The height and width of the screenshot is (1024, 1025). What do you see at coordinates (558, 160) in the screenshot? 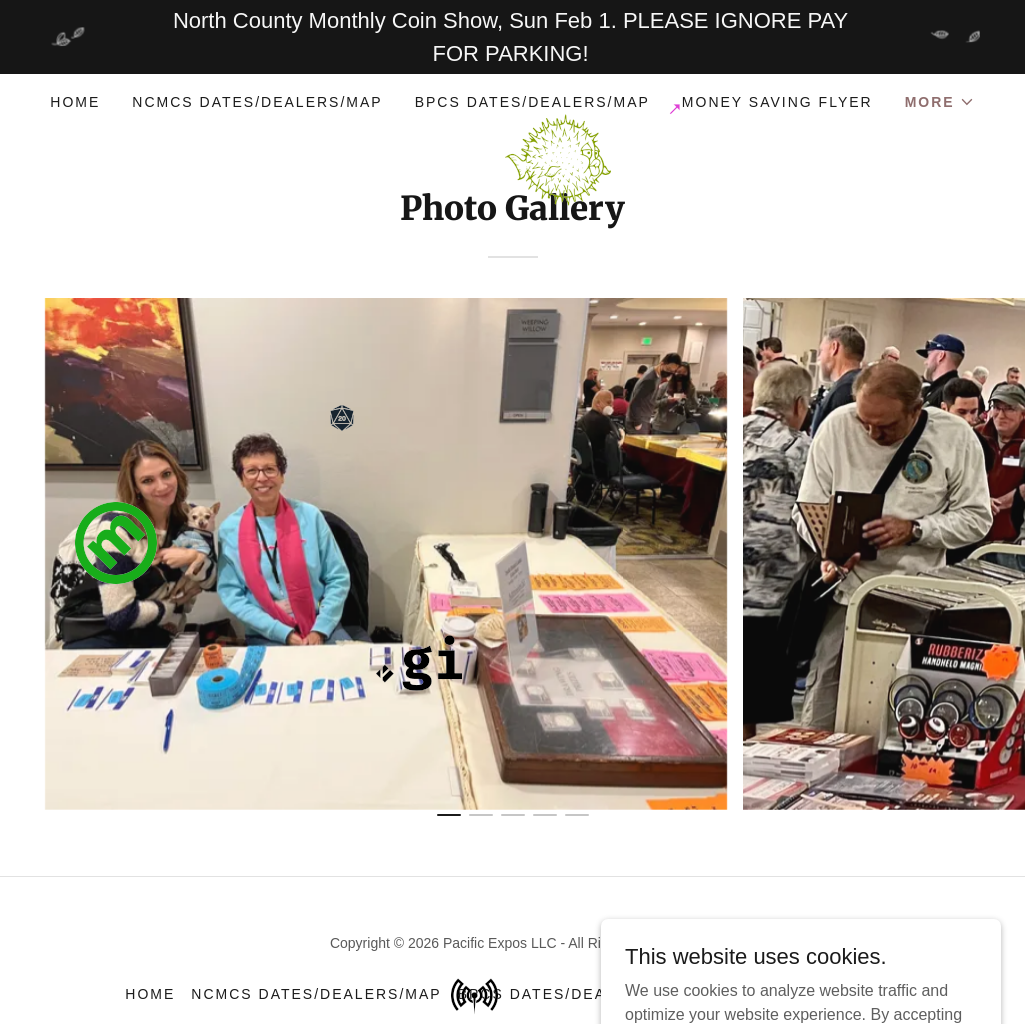
I see `OpenBSD operating system logo` at bounding box center [558, 160].